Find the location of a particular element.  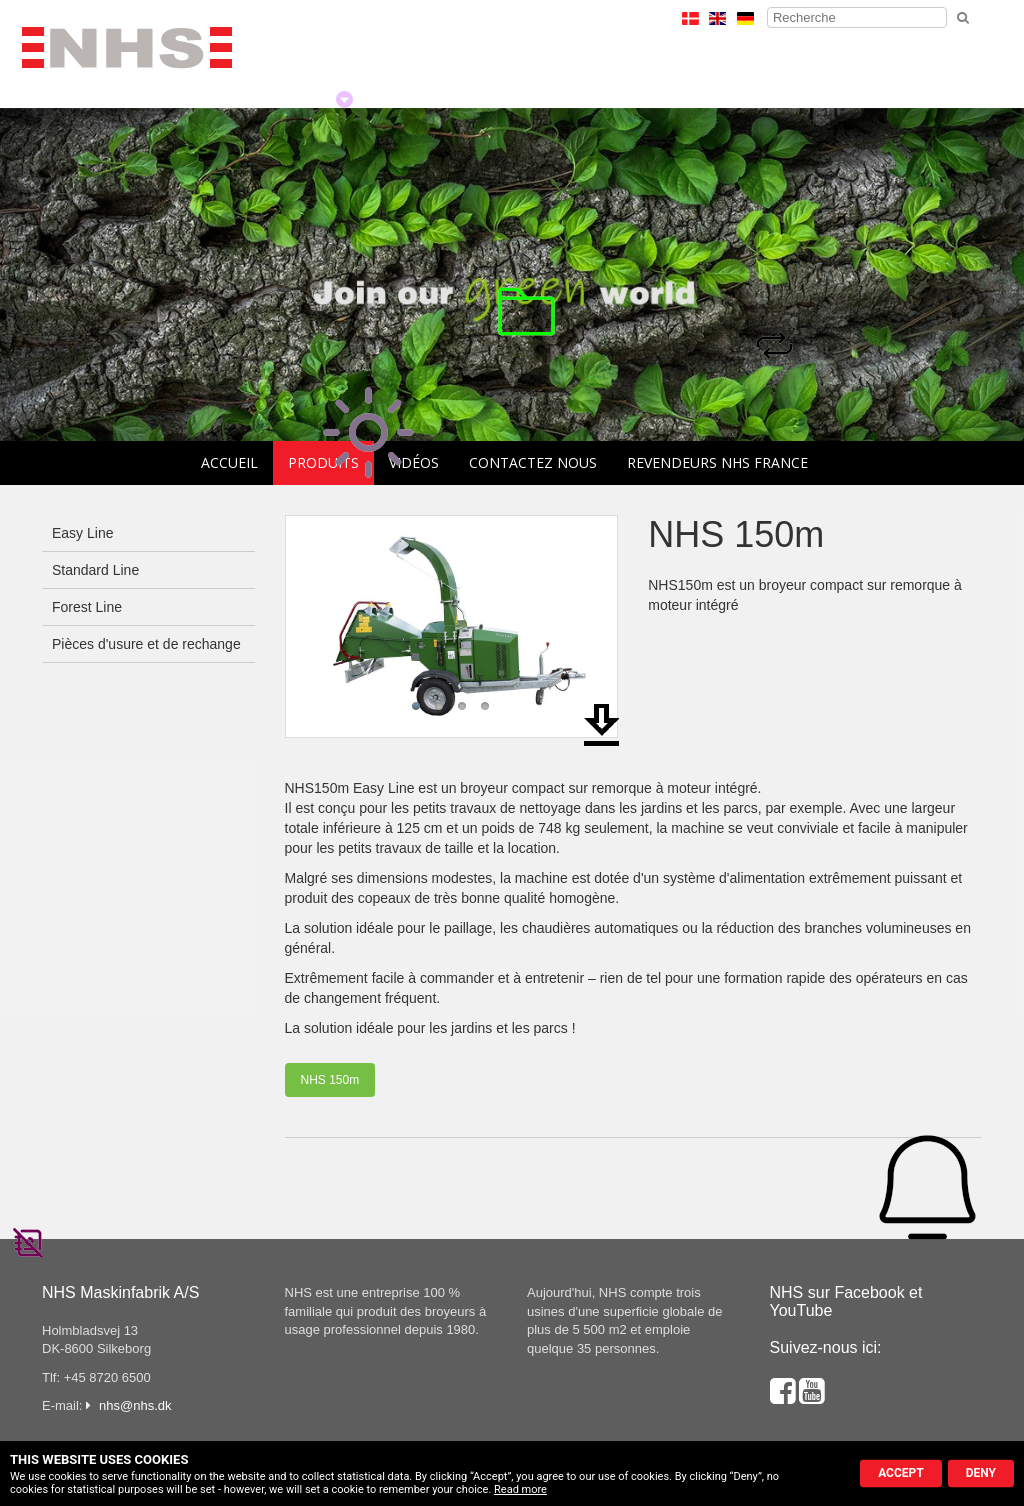

download a file or content is located at coordinates (602, 726).